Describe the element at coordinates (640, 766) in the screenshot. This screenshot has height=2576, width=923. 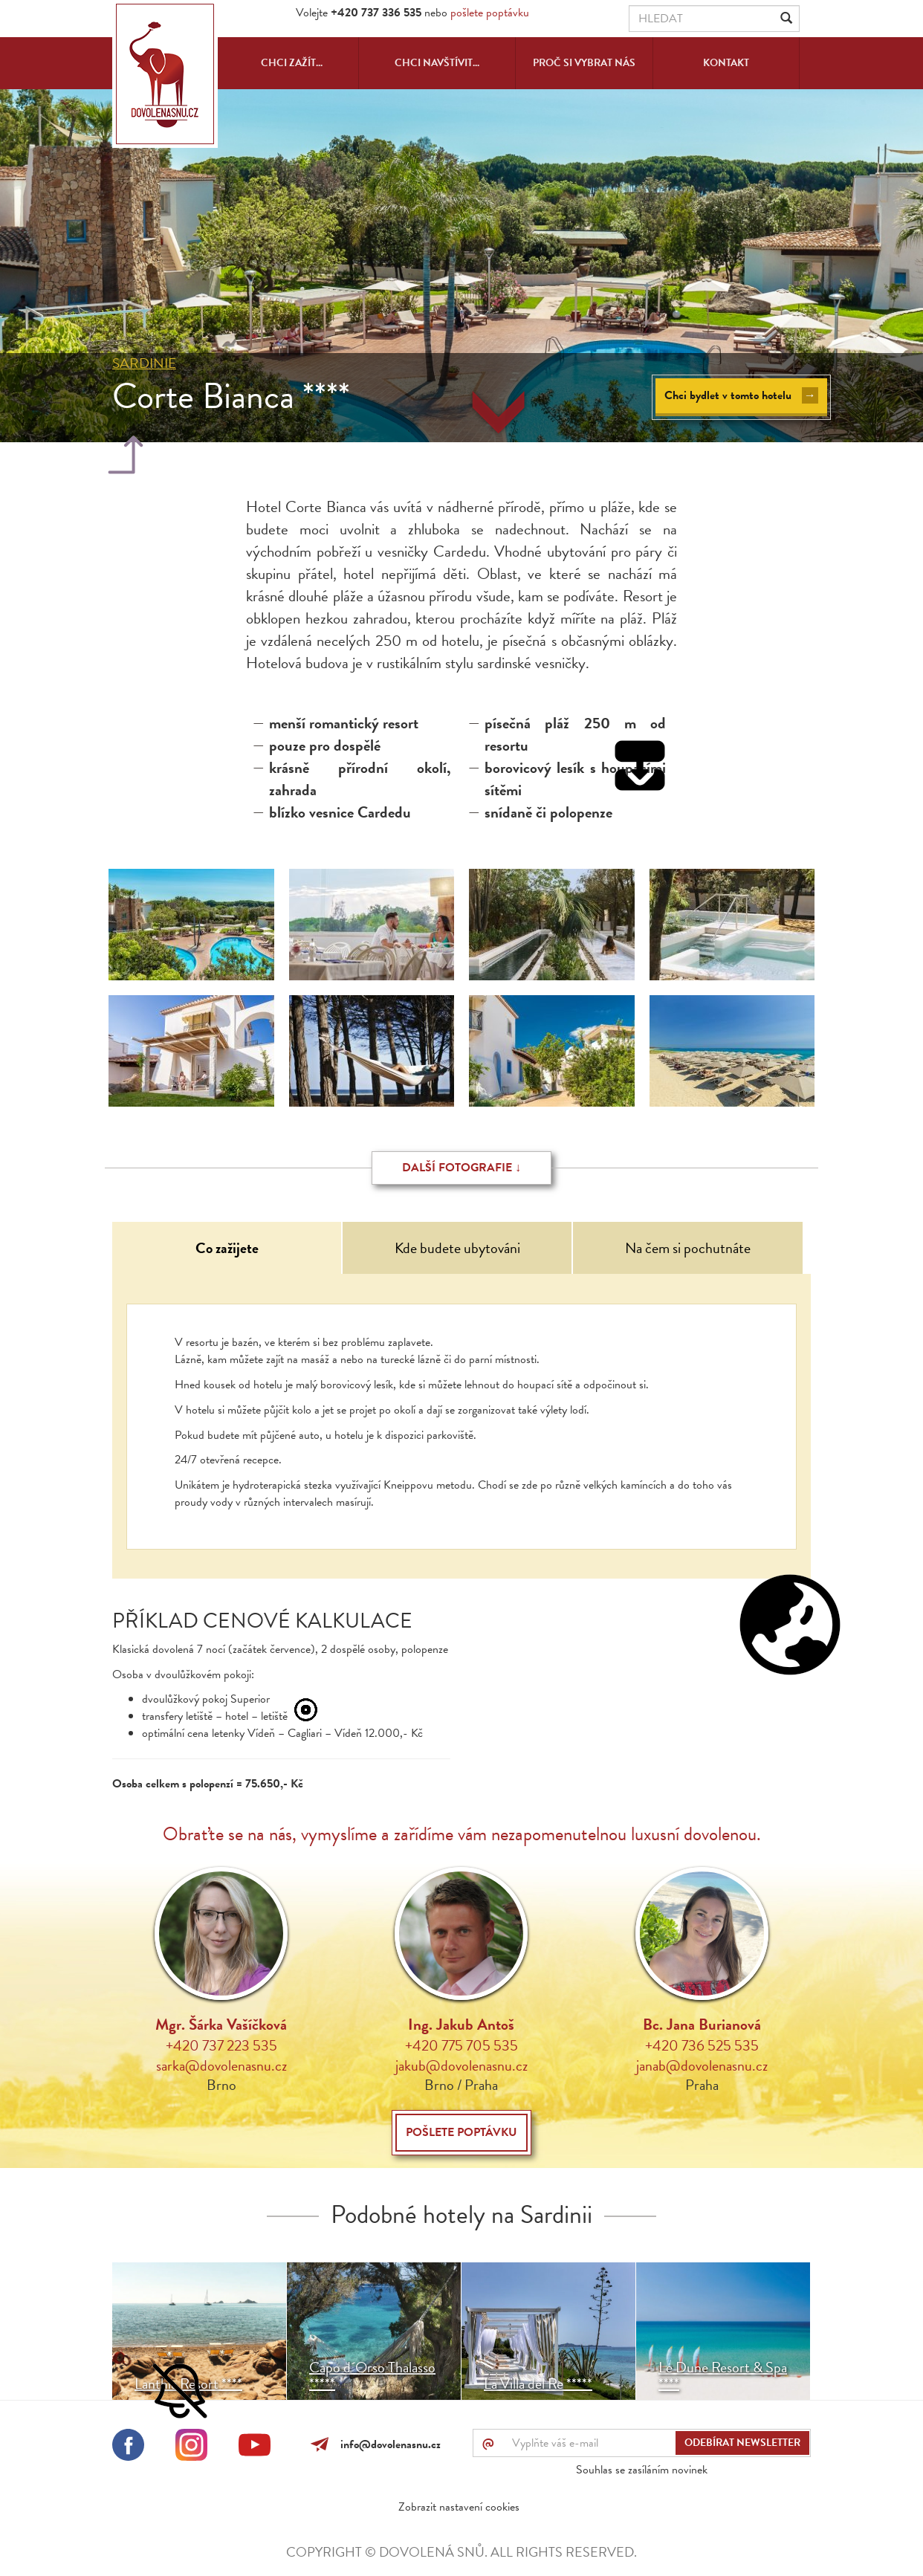
I see `move to the next step in a workflow diagram` at that location.